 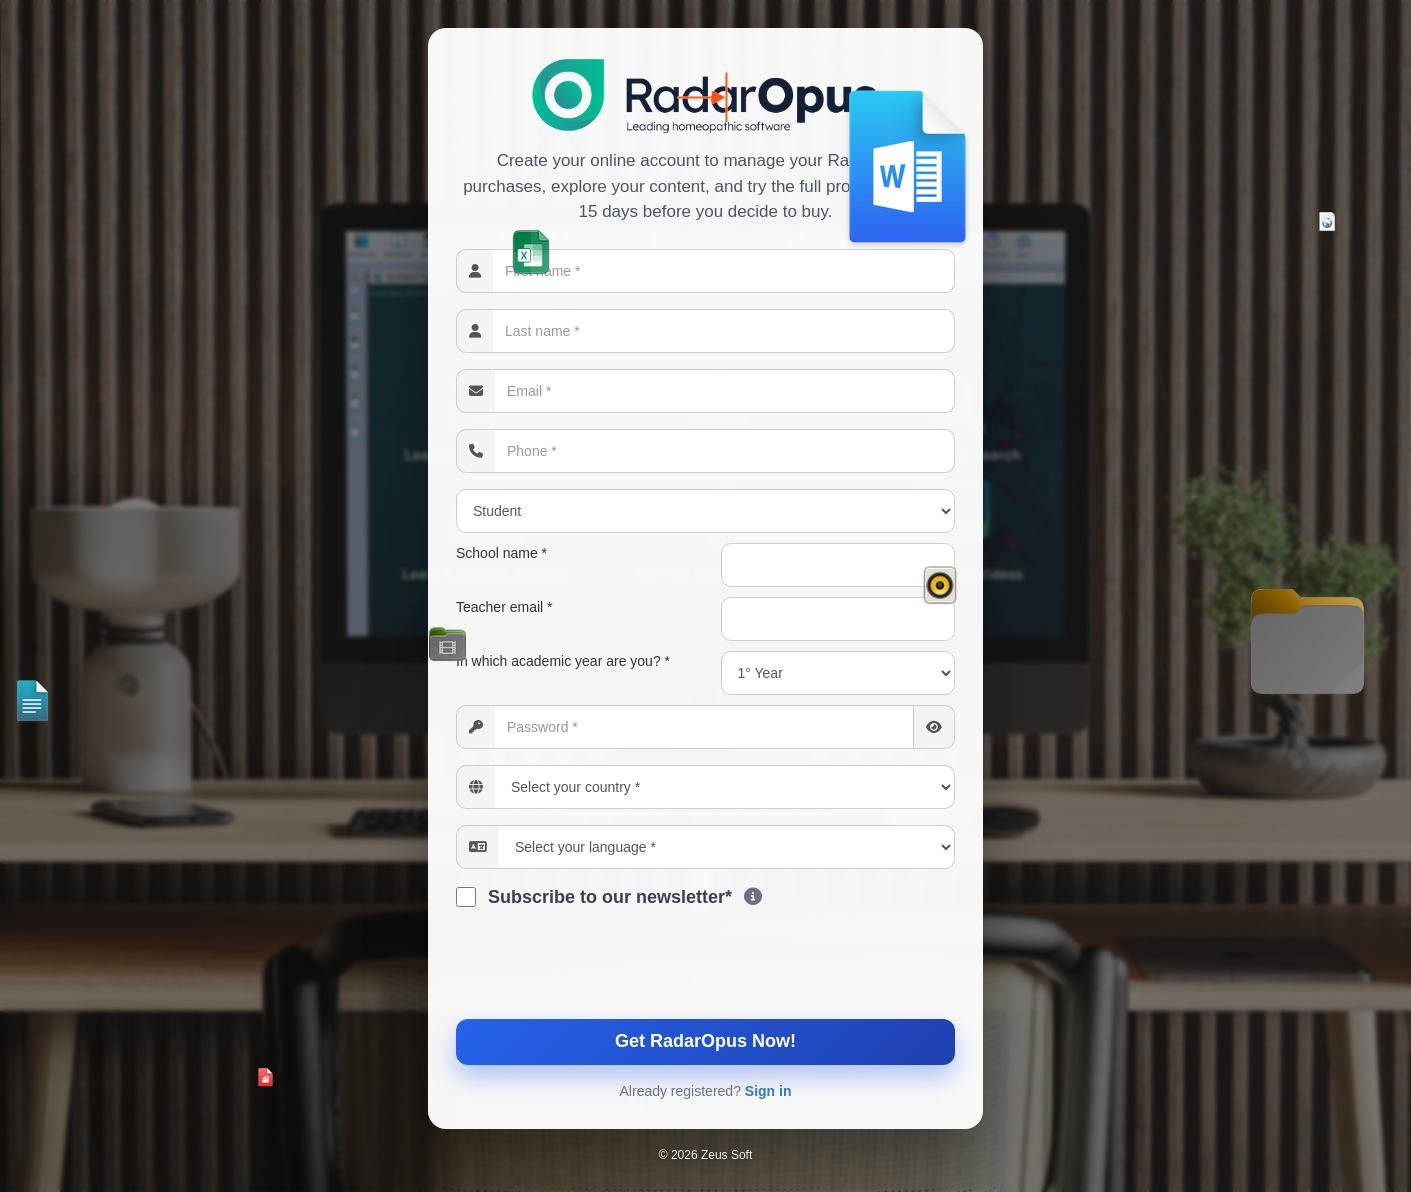 What do you see at coordinates (702, 97) in the screenshot?
I see `go to the last item or page` at bounding box center [702, 97].